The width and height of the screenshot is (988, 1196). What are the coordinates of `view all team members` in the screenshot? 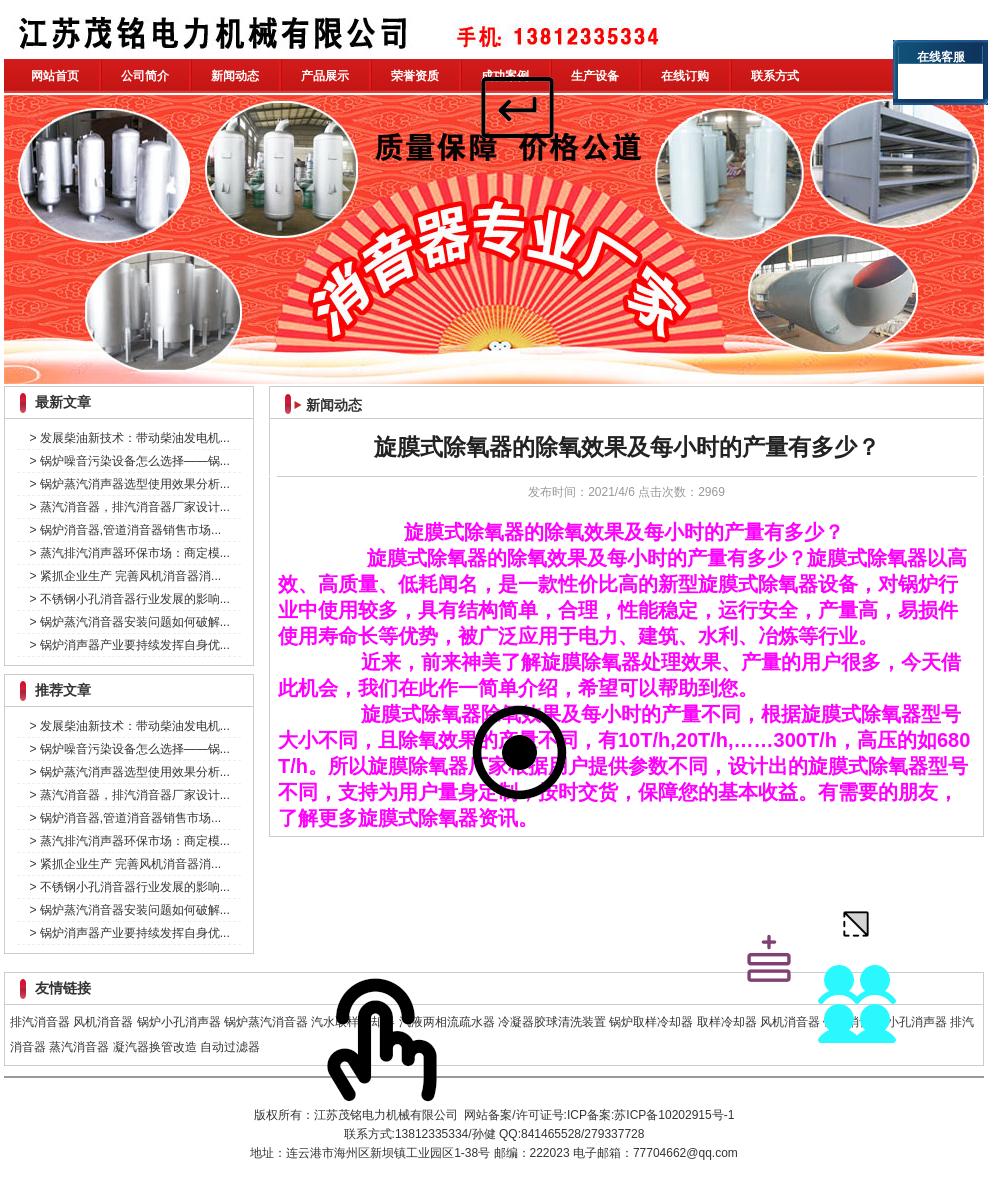 It's located at (857, 1004).